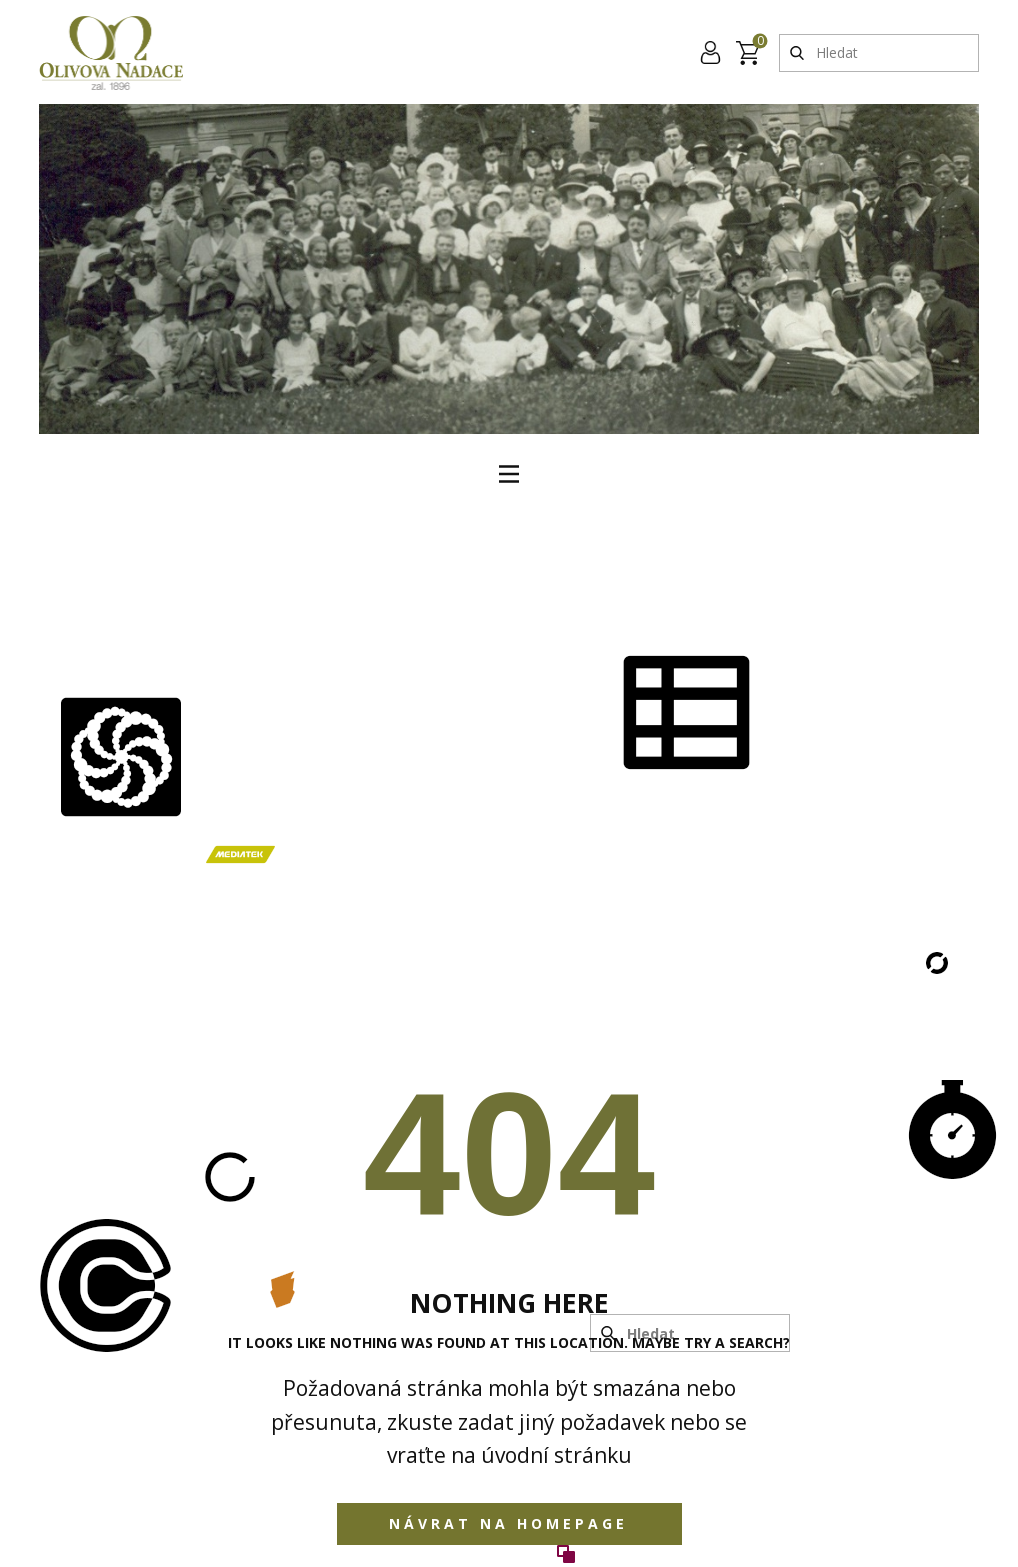 This screenshot has width=1018, height=1567. What do you see at coordinates (952, 1129) in the screenshot?
I see `Fastly CDN service logo` at bounding box center [952, 1129].